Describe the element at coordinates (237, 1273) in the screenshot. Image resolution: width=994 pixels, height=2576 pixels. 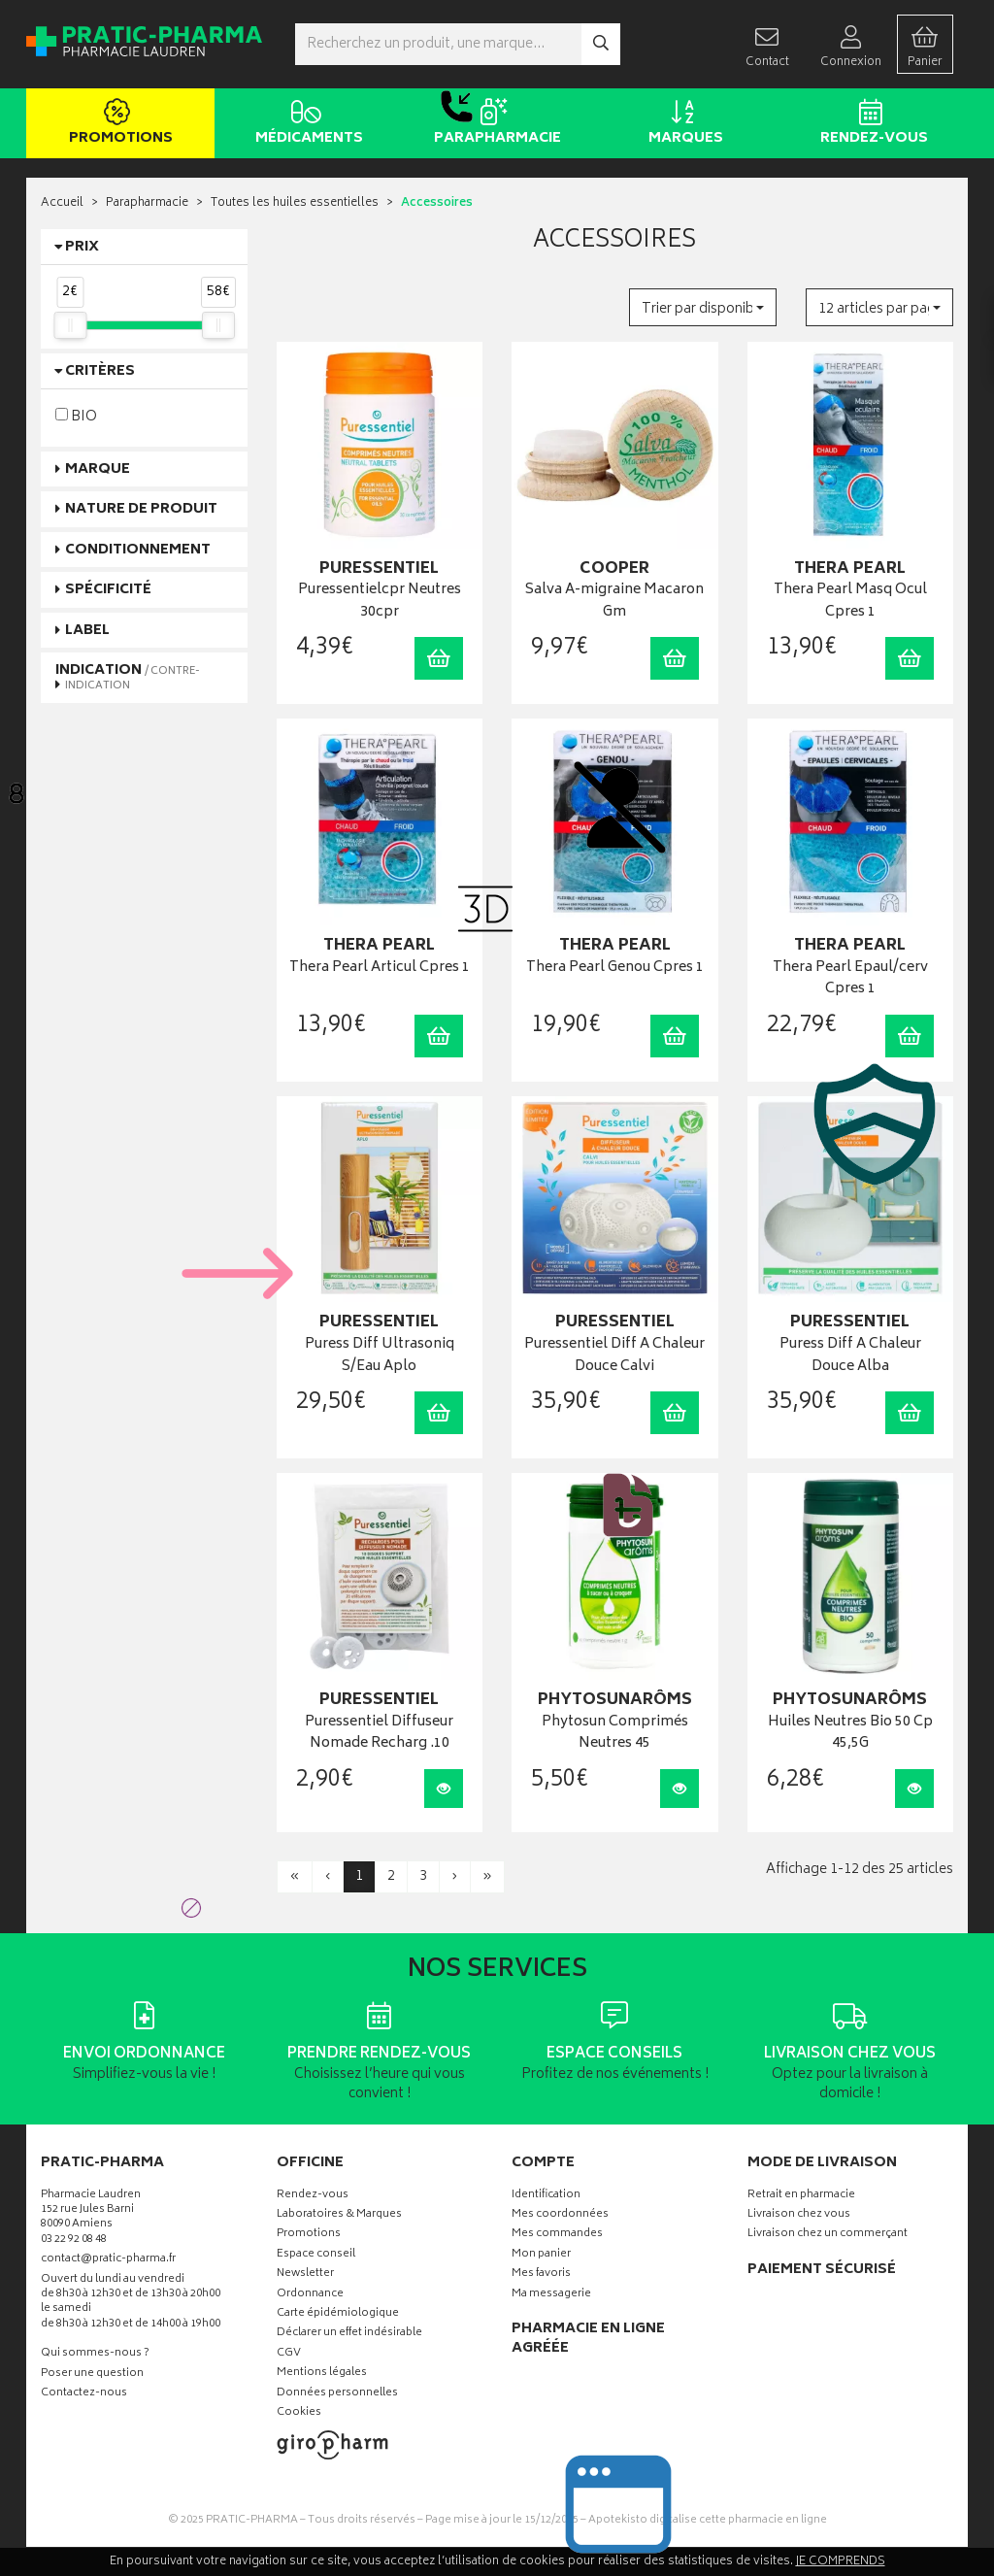
I see `proceed to the next step` at that location.